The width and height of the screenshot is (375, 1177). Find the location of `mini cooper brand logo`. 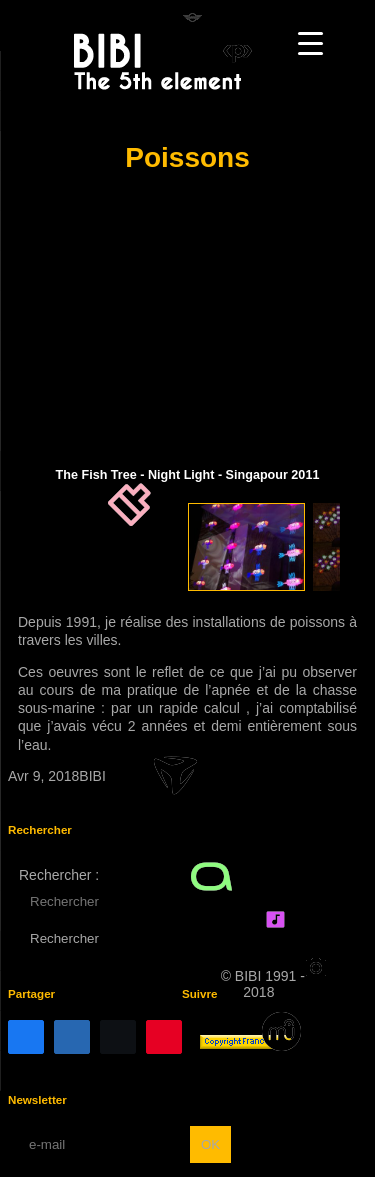

mini cooper brand logo is located at coordinates (192, 17).